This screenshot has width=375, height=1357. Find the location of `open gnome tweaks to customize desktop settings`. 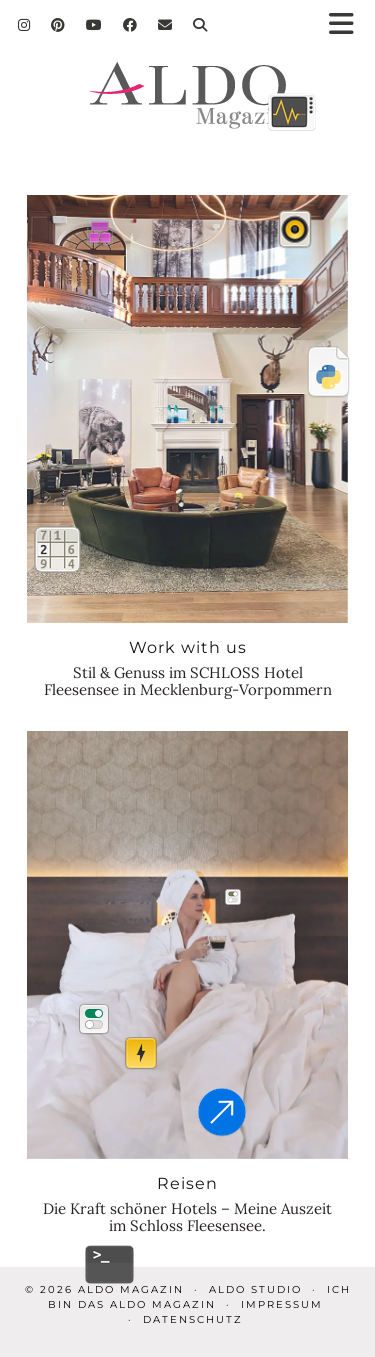

open gnome tweaks to customize desktop settings is located at coordinates (233, 897).